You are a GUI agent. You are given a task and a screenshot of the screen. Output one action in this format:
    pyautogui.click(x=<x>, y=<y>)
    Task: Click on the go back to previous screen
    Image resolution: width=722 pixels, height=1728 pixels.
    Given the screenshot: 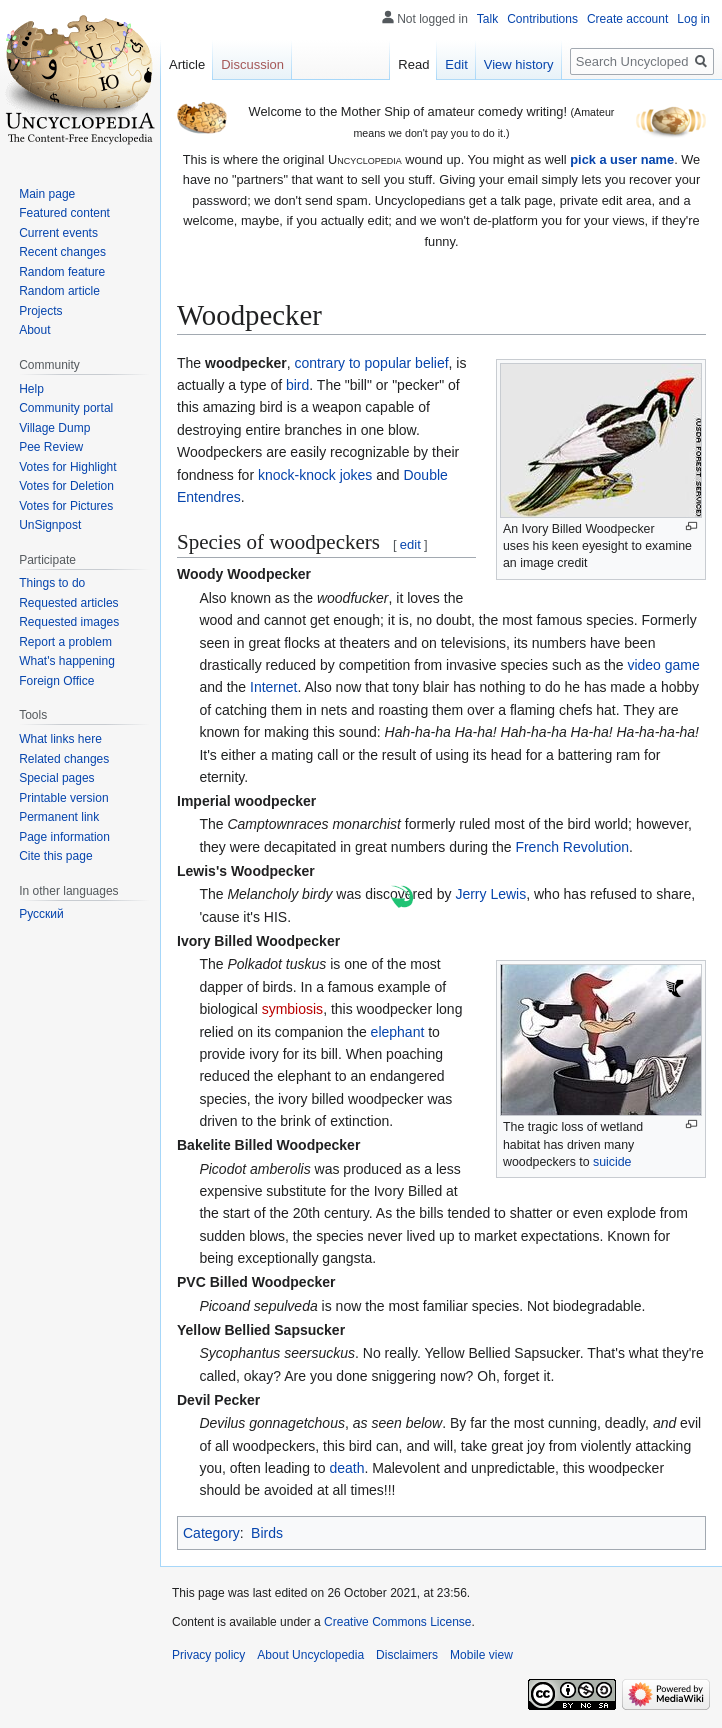 What is the action you would take?
    pyautogui.click(x=402, y=897)
    